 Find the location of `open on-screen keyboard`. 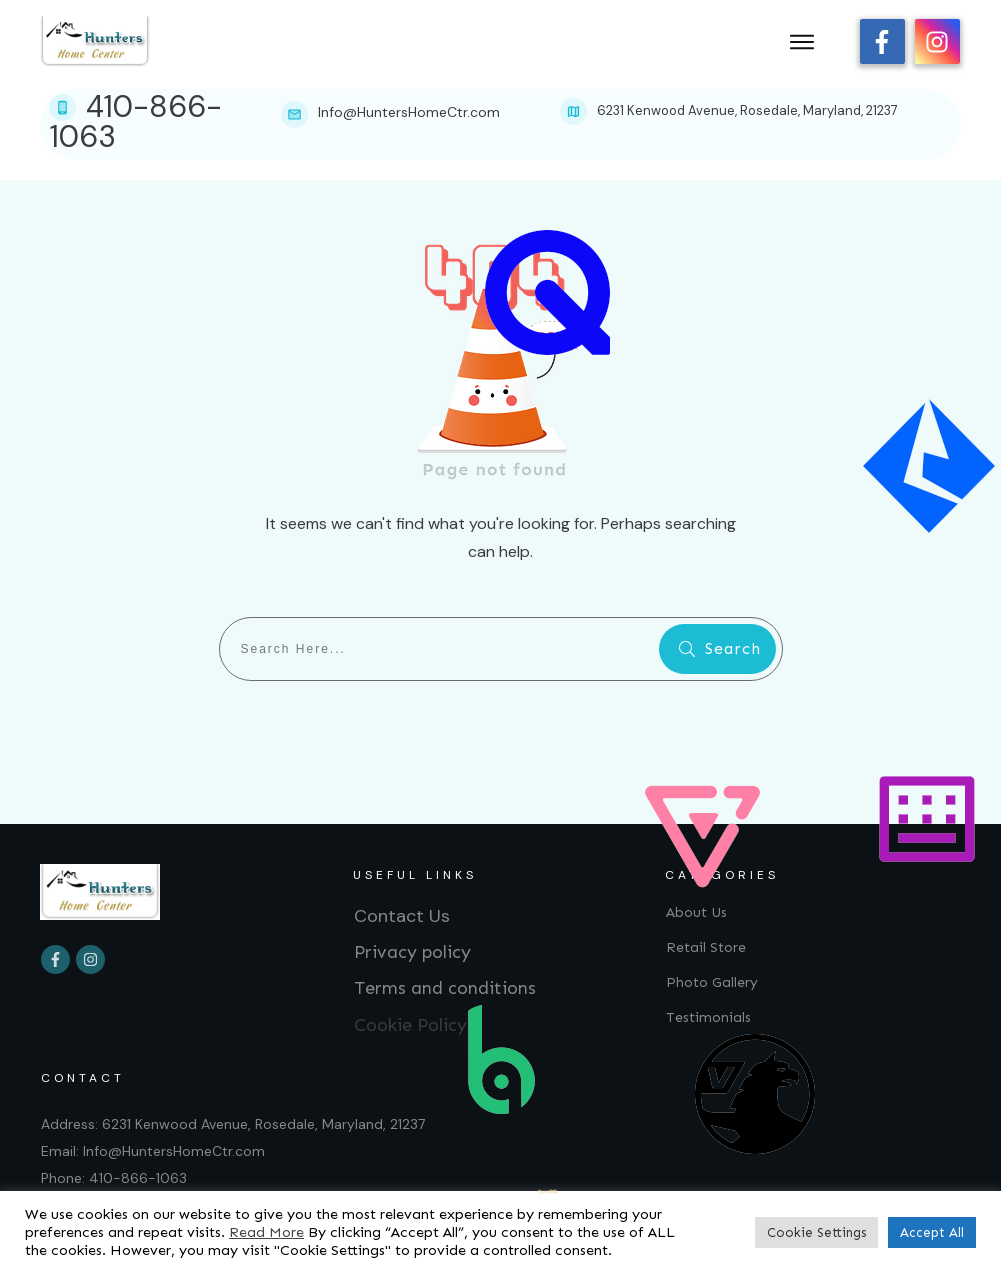

open on-screen keyboard is located at coordinates (927, 819).